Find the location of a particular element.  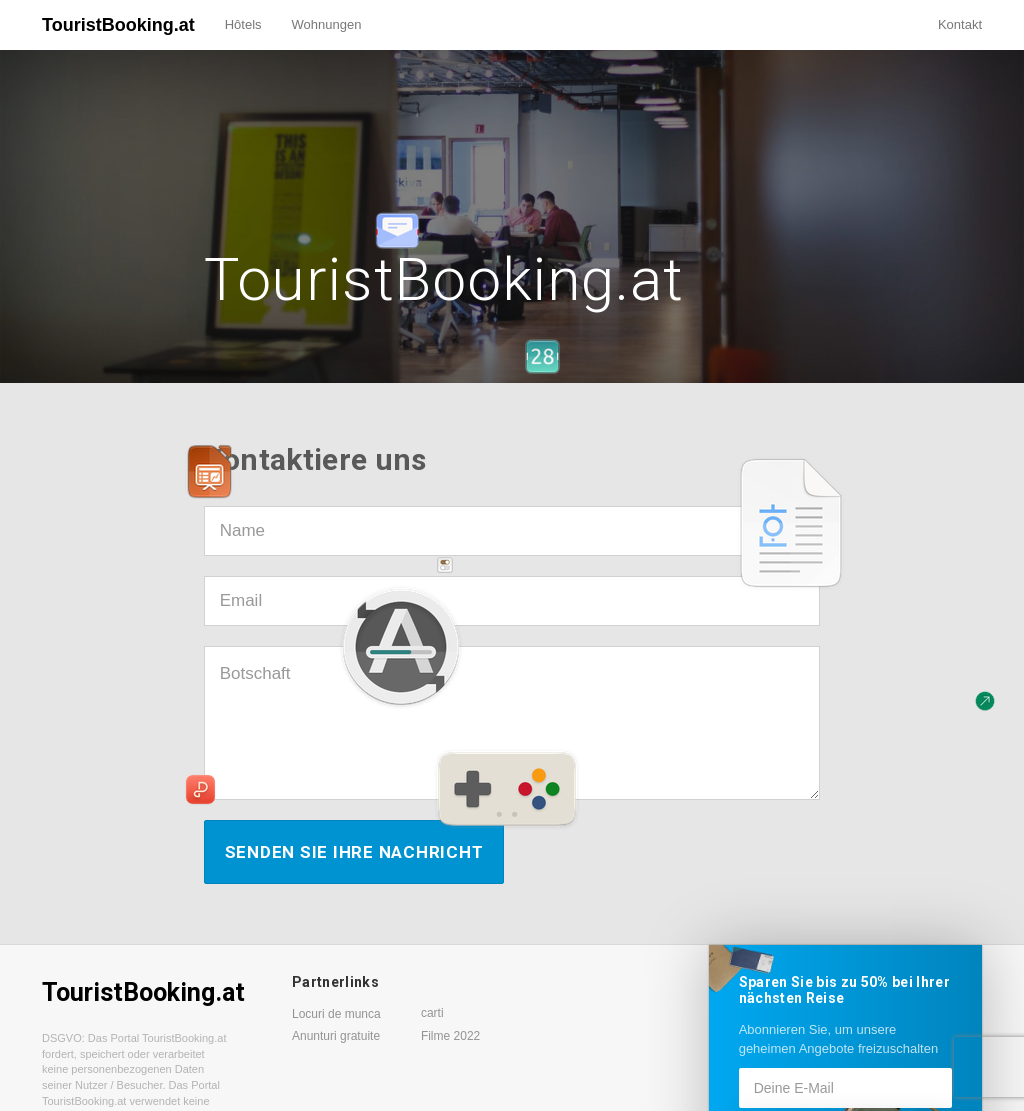

indicates a connected game controller is located at coordinates (507, 789).